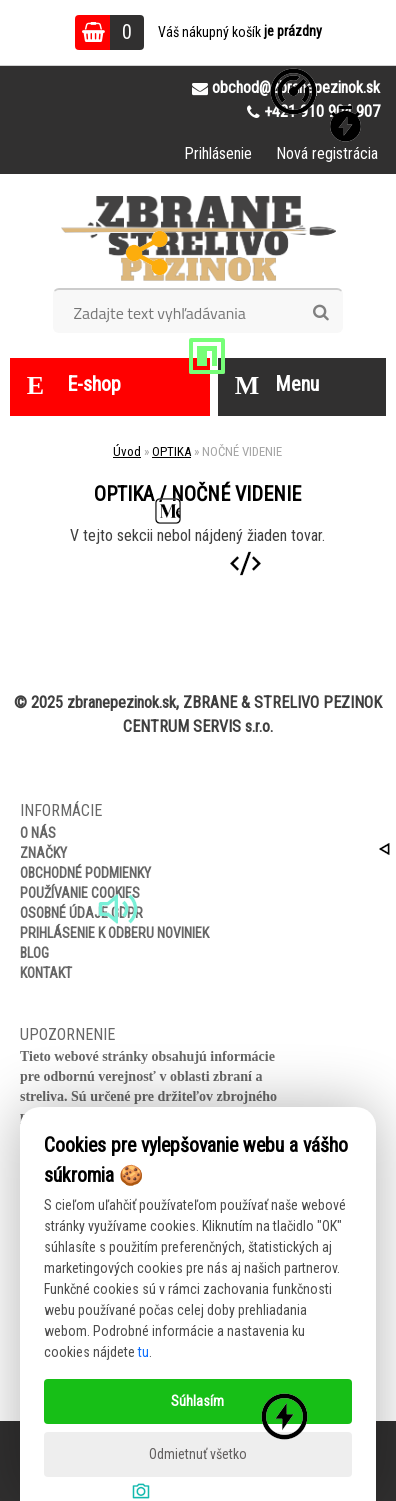 The height and width of the screenshot is (1501, 396). I want to click on access the dashboard, so click(293, 91).